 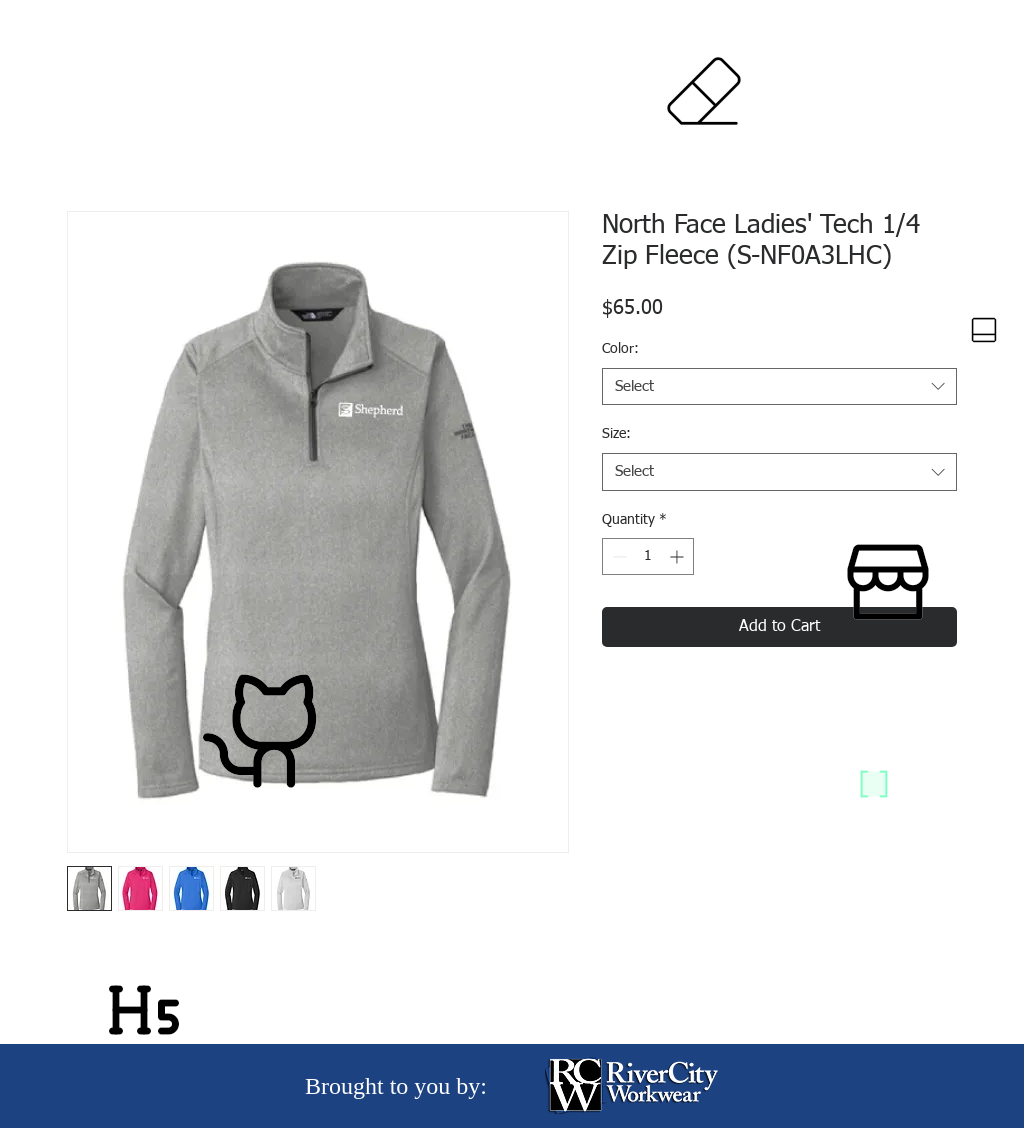 I want to click on hide the bottom panel, so click(x=984, y=330).